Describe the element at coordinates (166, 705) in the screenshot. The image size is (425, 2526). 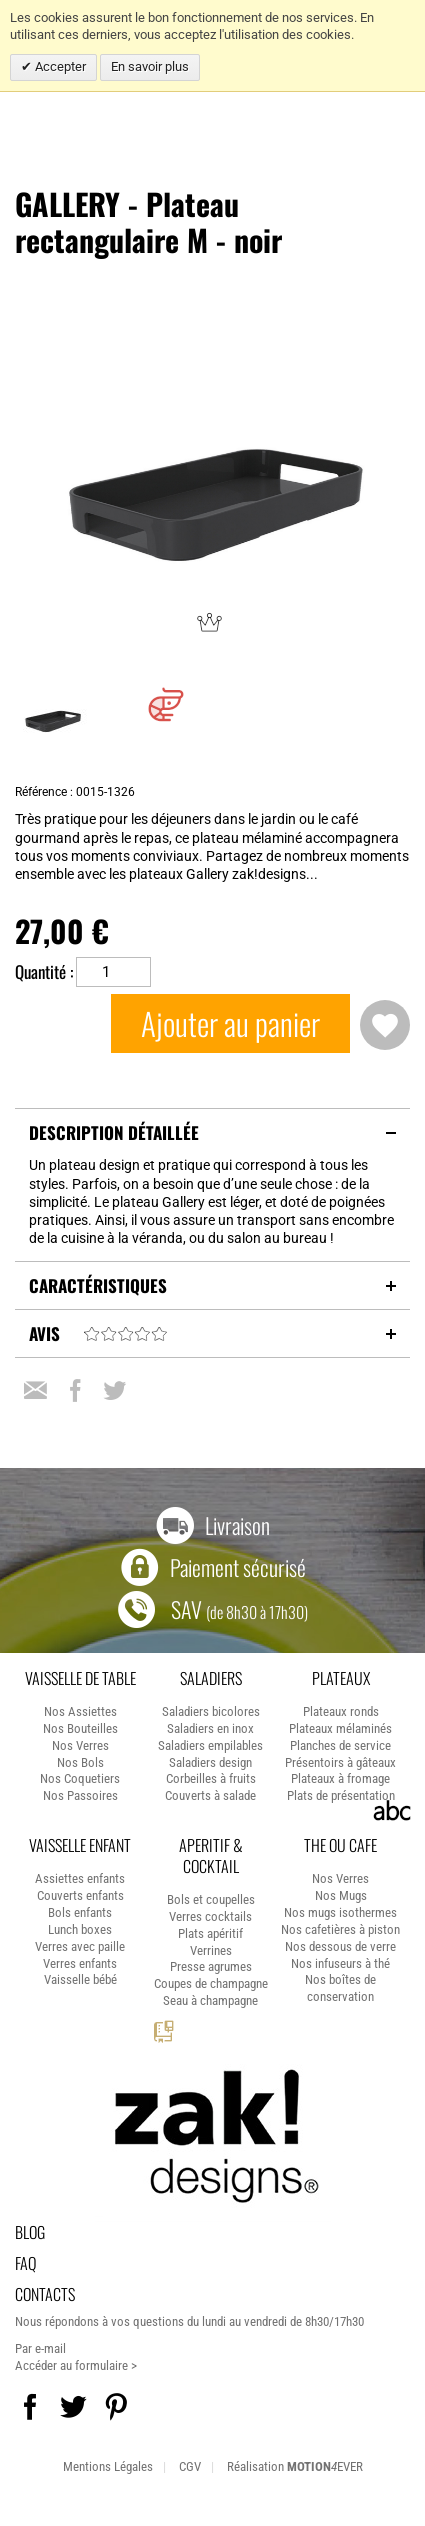
I see `indicates seafood or shellfish menu category` at that location.